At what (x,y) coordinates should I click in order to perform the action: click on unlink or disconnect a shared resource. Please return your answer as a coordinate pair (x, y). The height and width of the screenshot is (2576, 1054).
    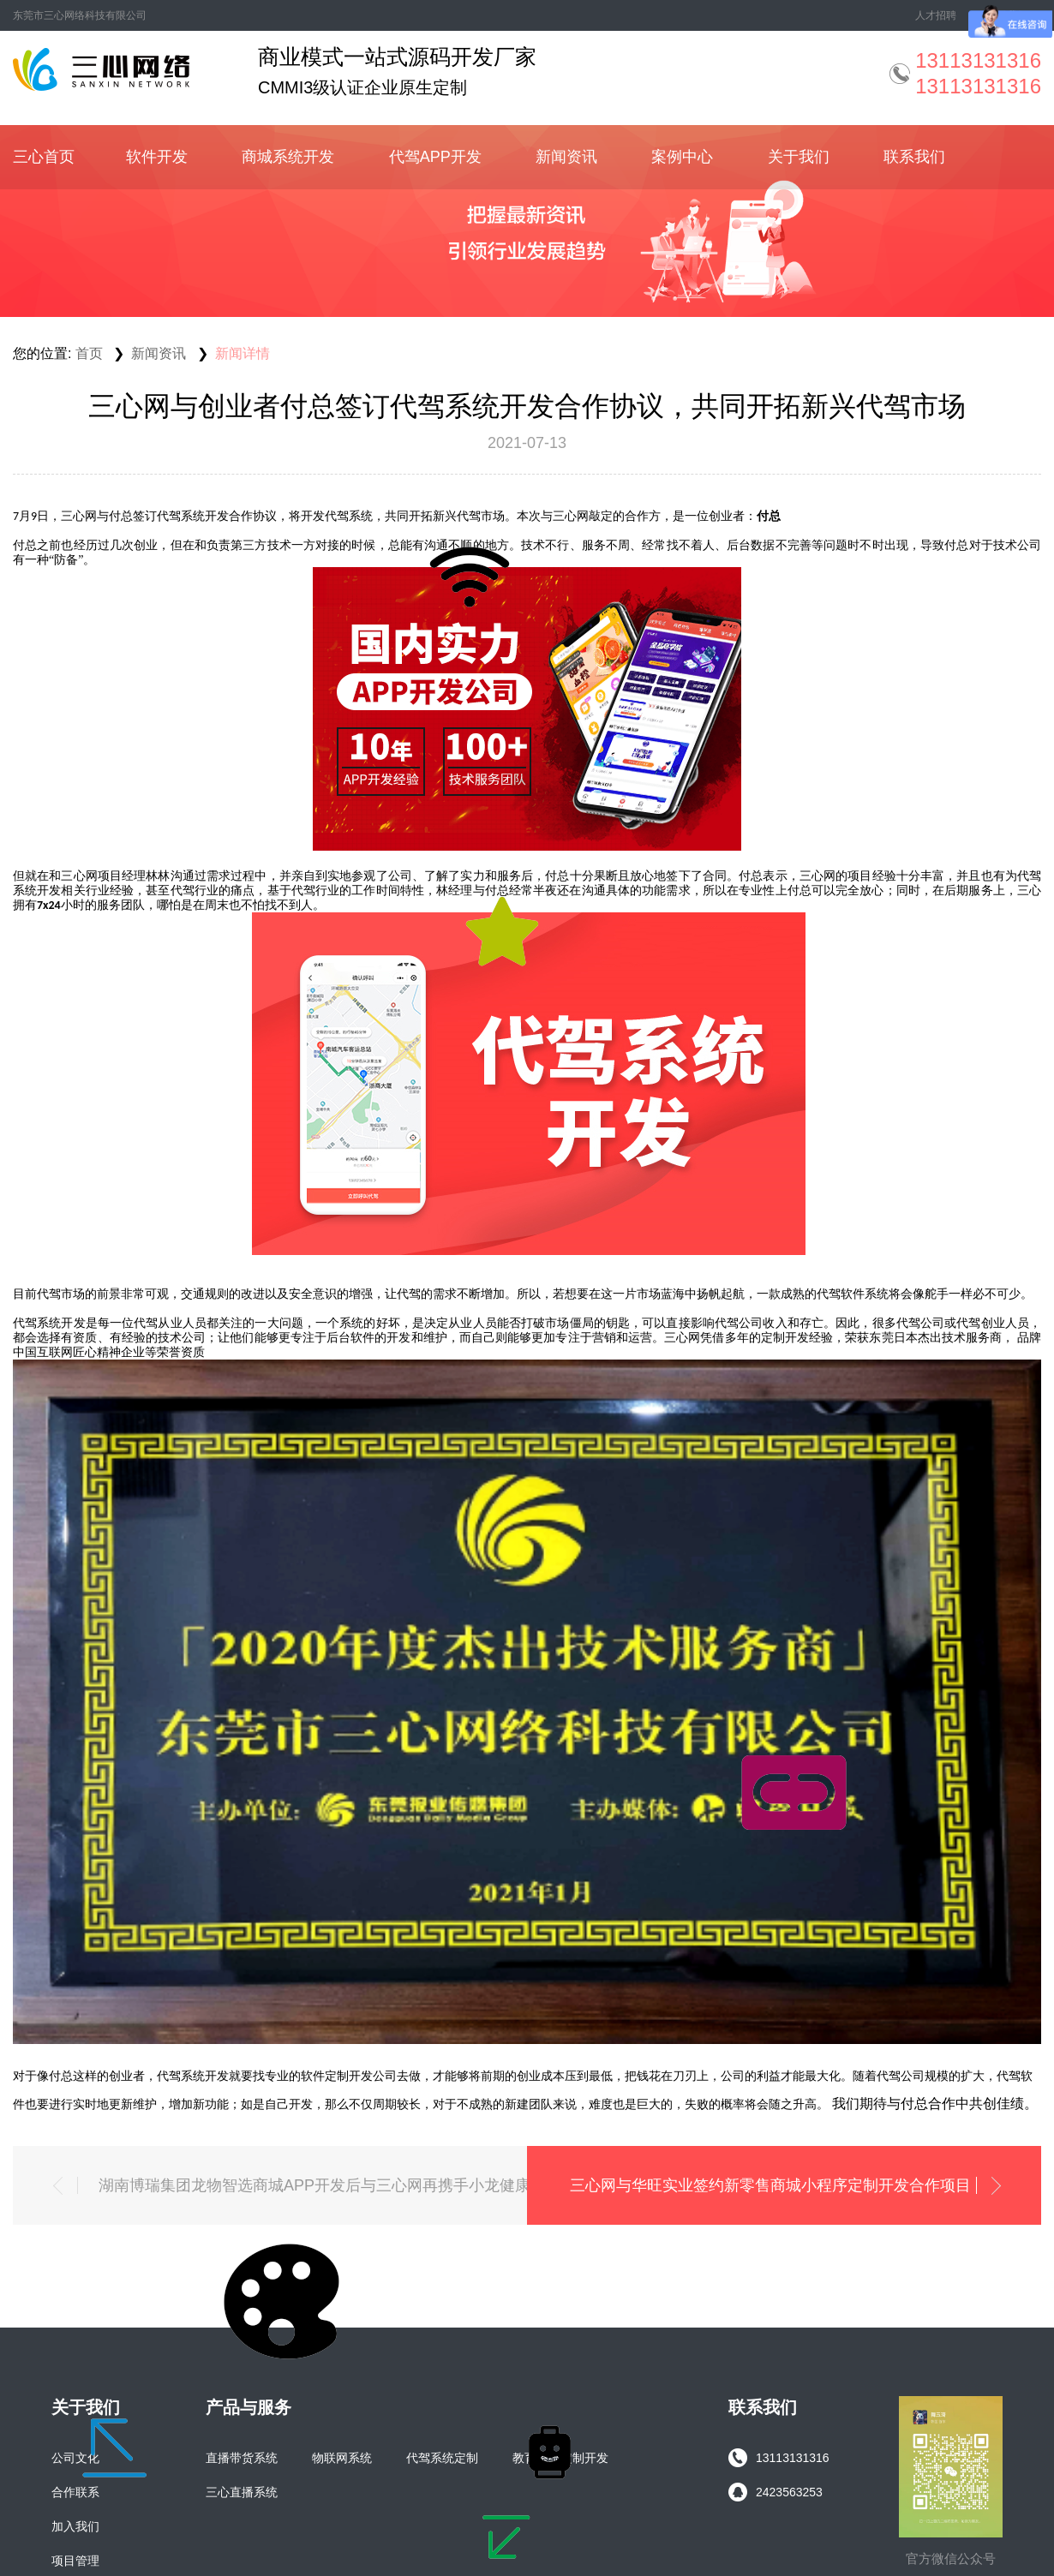
    Looking at the image, I should click on (793, 1792).